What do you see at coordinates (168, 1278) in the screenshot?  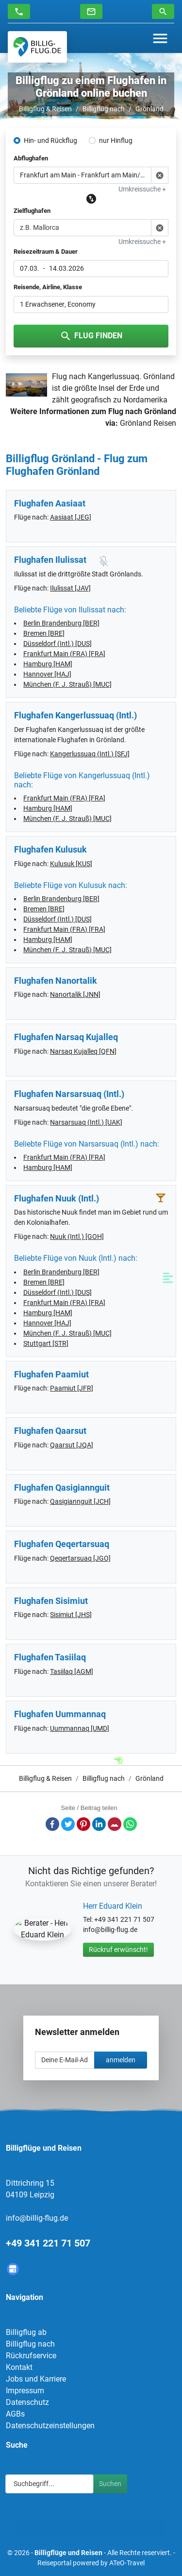 I see `align text to the left` at bounding box center [168, 1278].